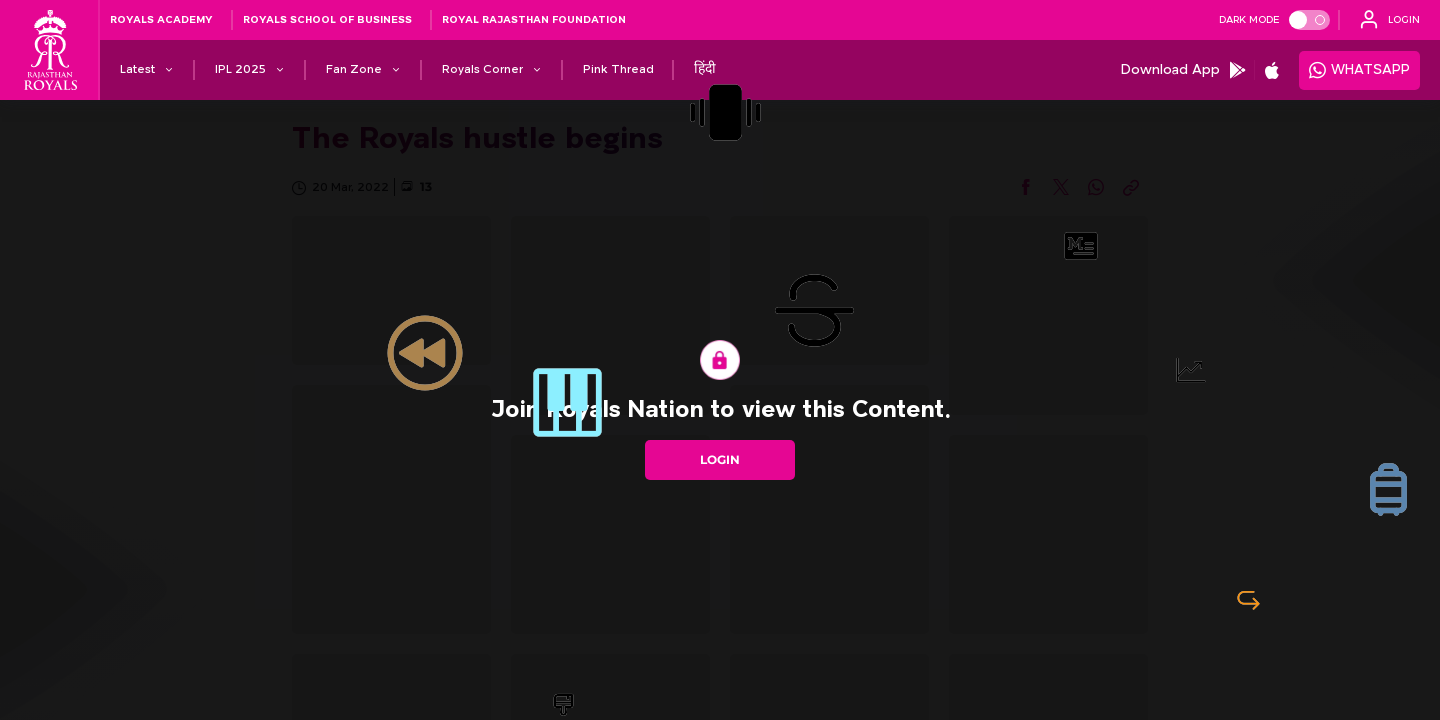  Describe the element at coordinates (1388, 489) in the screenshot. I see `access travel or trip information` at that location.